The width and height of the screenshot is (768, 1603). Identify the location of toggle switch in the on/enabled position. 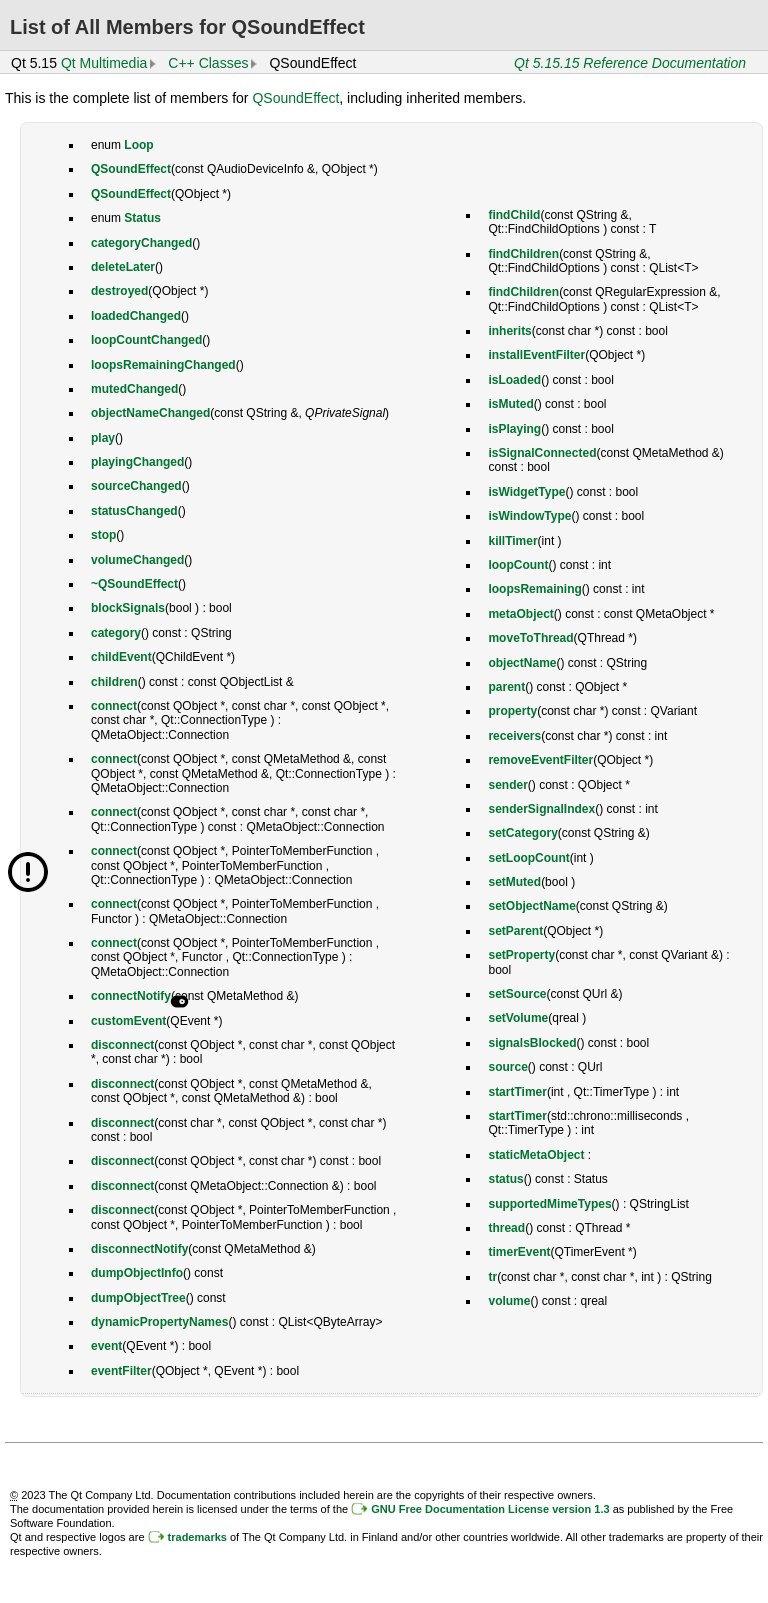
(179, 1001).